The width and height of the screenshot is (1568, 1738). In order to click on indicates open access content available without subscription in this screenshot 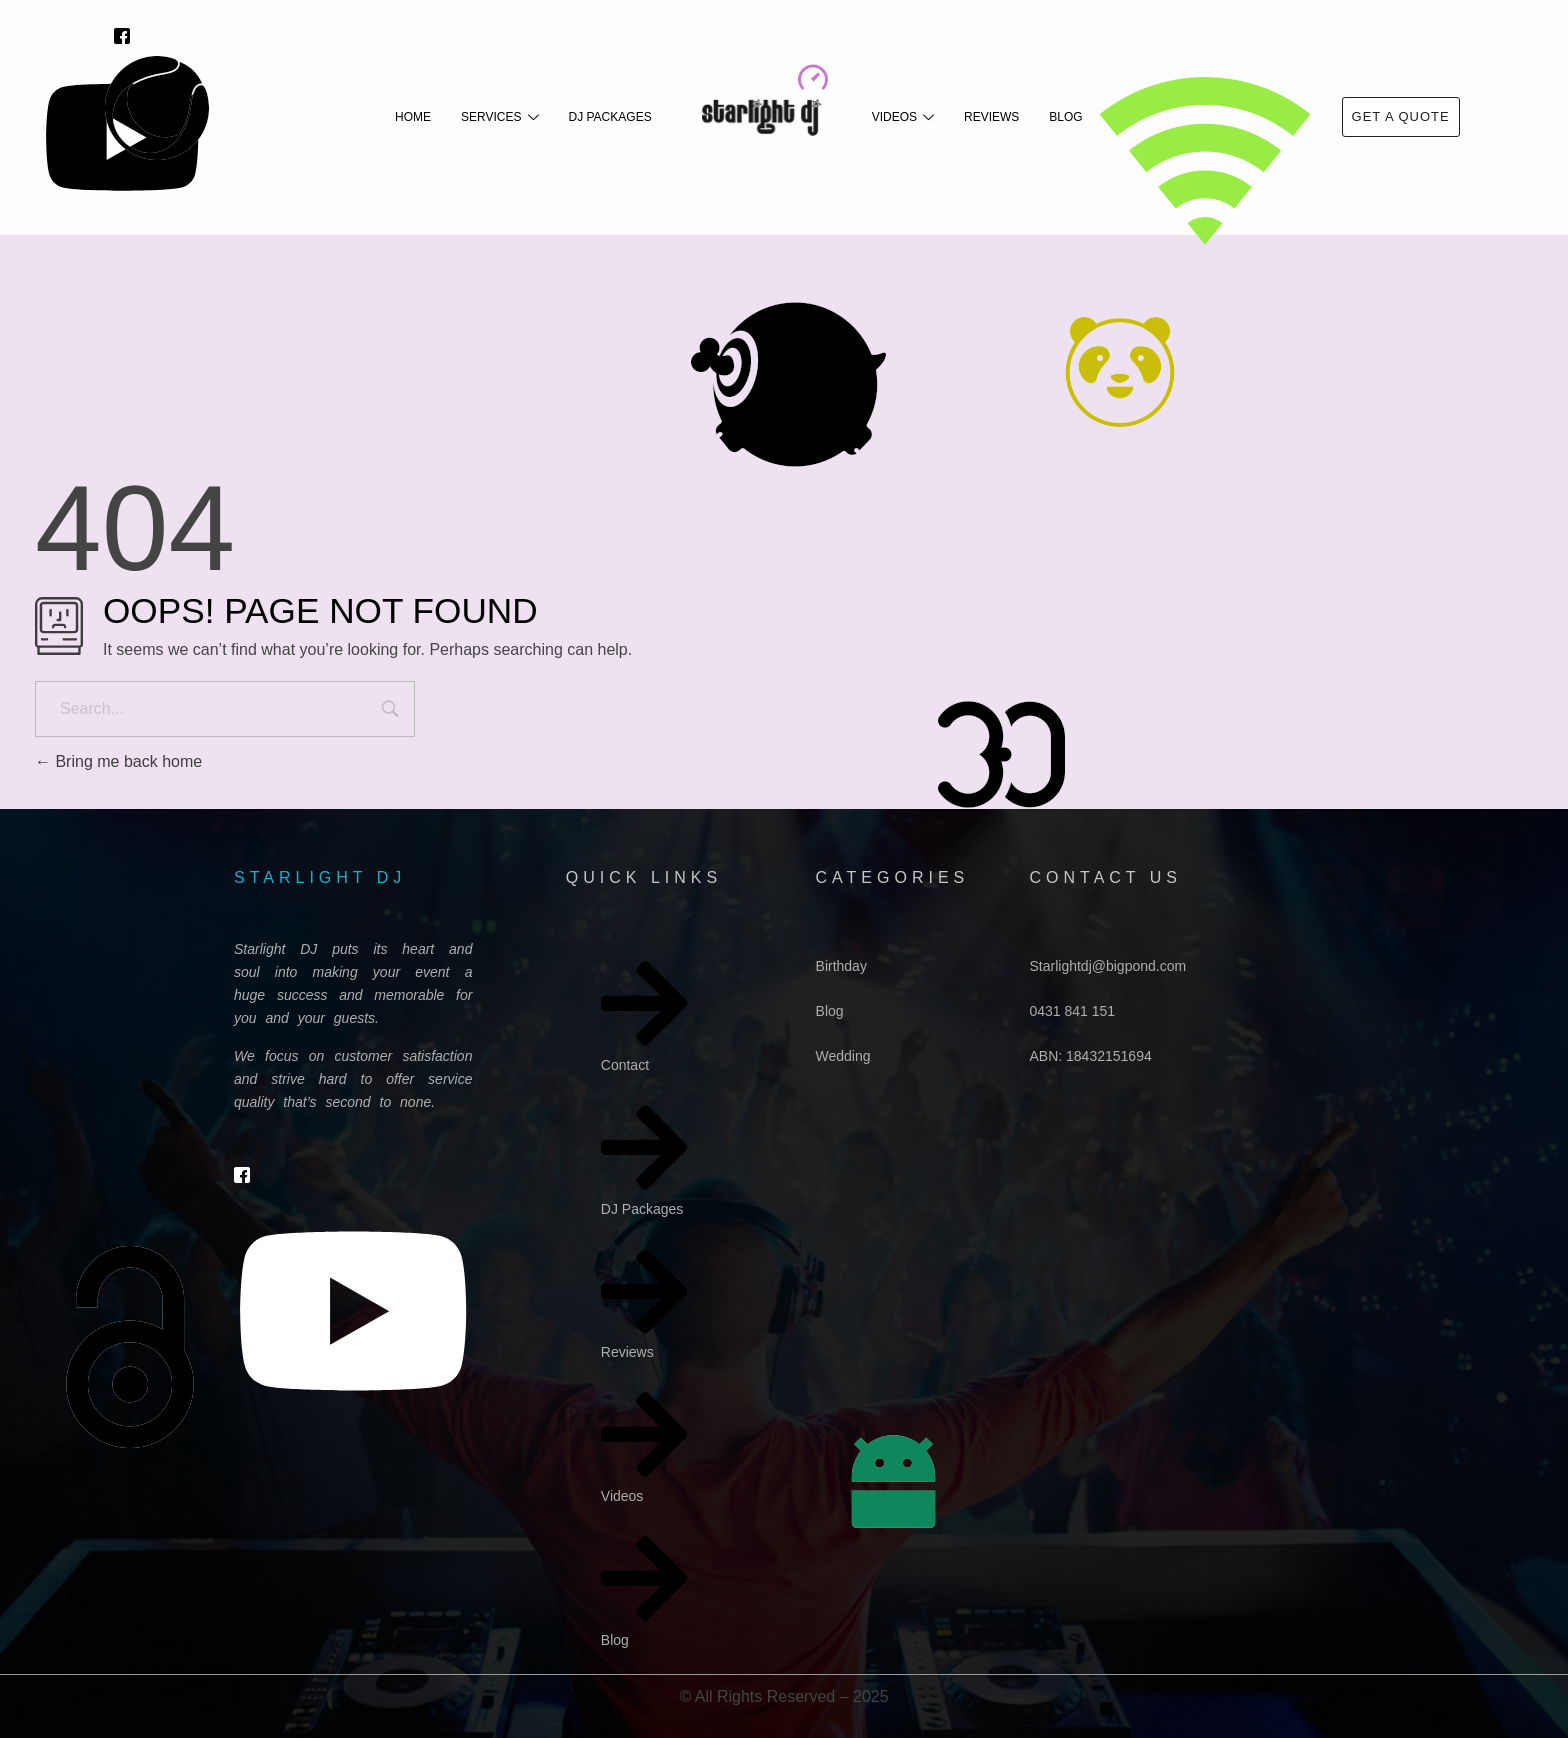, I will do `click(130, 1347)`.